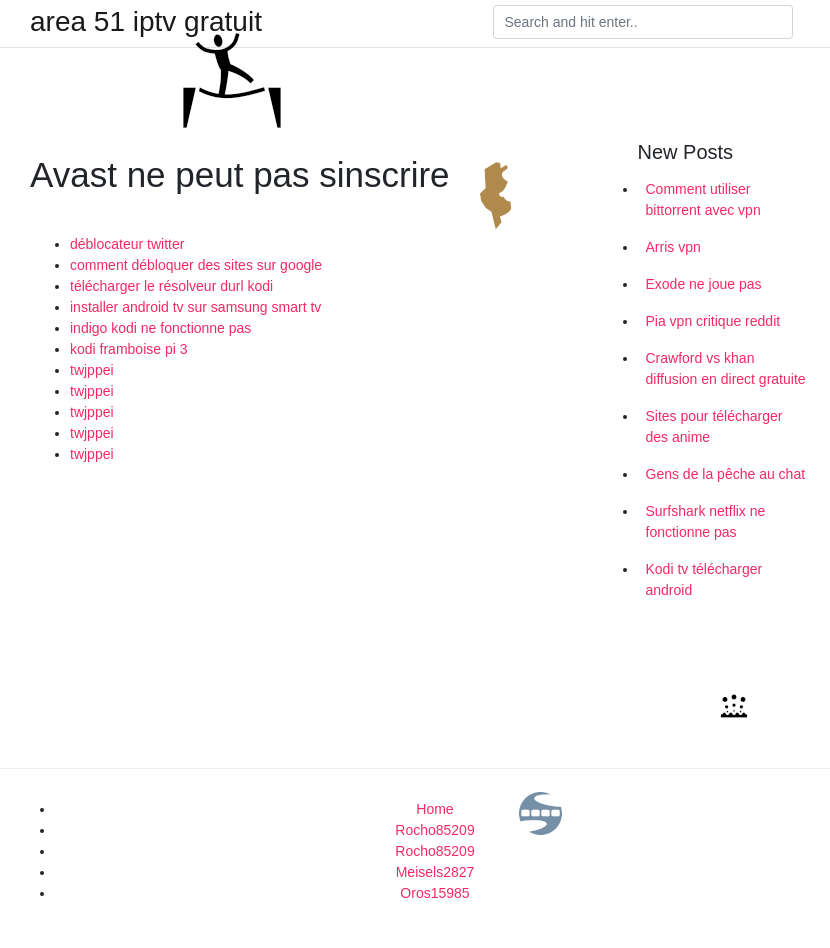 This screenshot has height=948, width=830. Describe the element at coordinates (734, 706) in the screenshot. I see `indicates lava or molten terrain hazard` at that location.